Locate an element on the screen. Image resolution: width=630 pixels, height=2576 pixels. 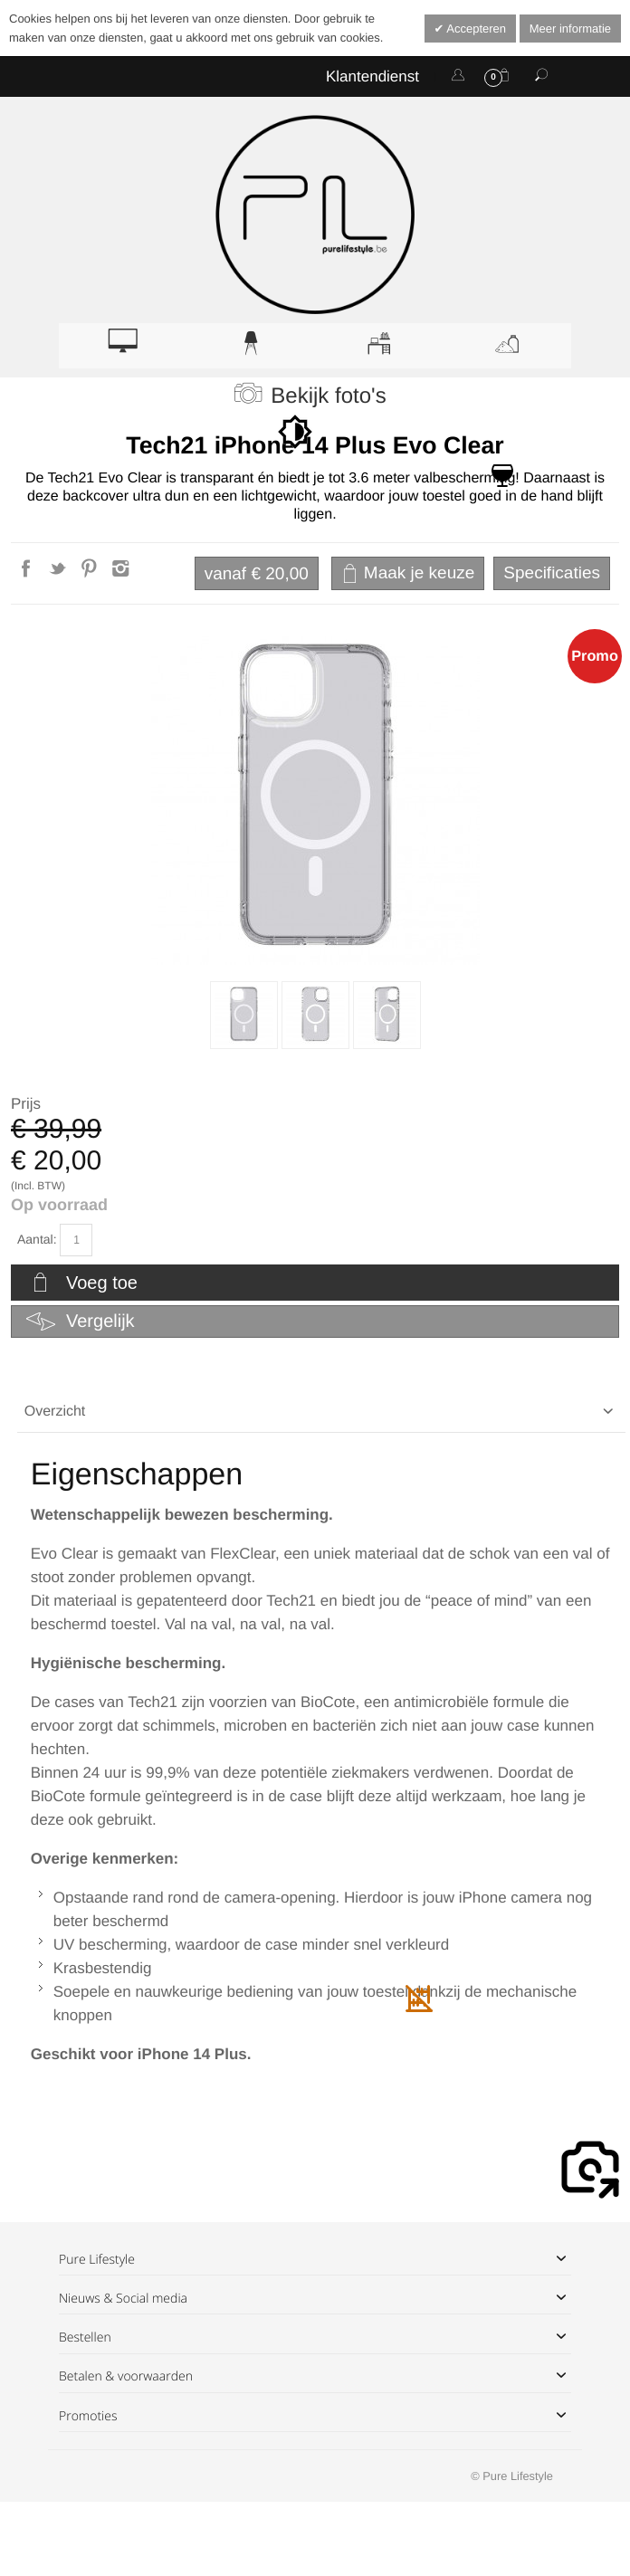
share a photo or image is located at coordinates (590, 2167).